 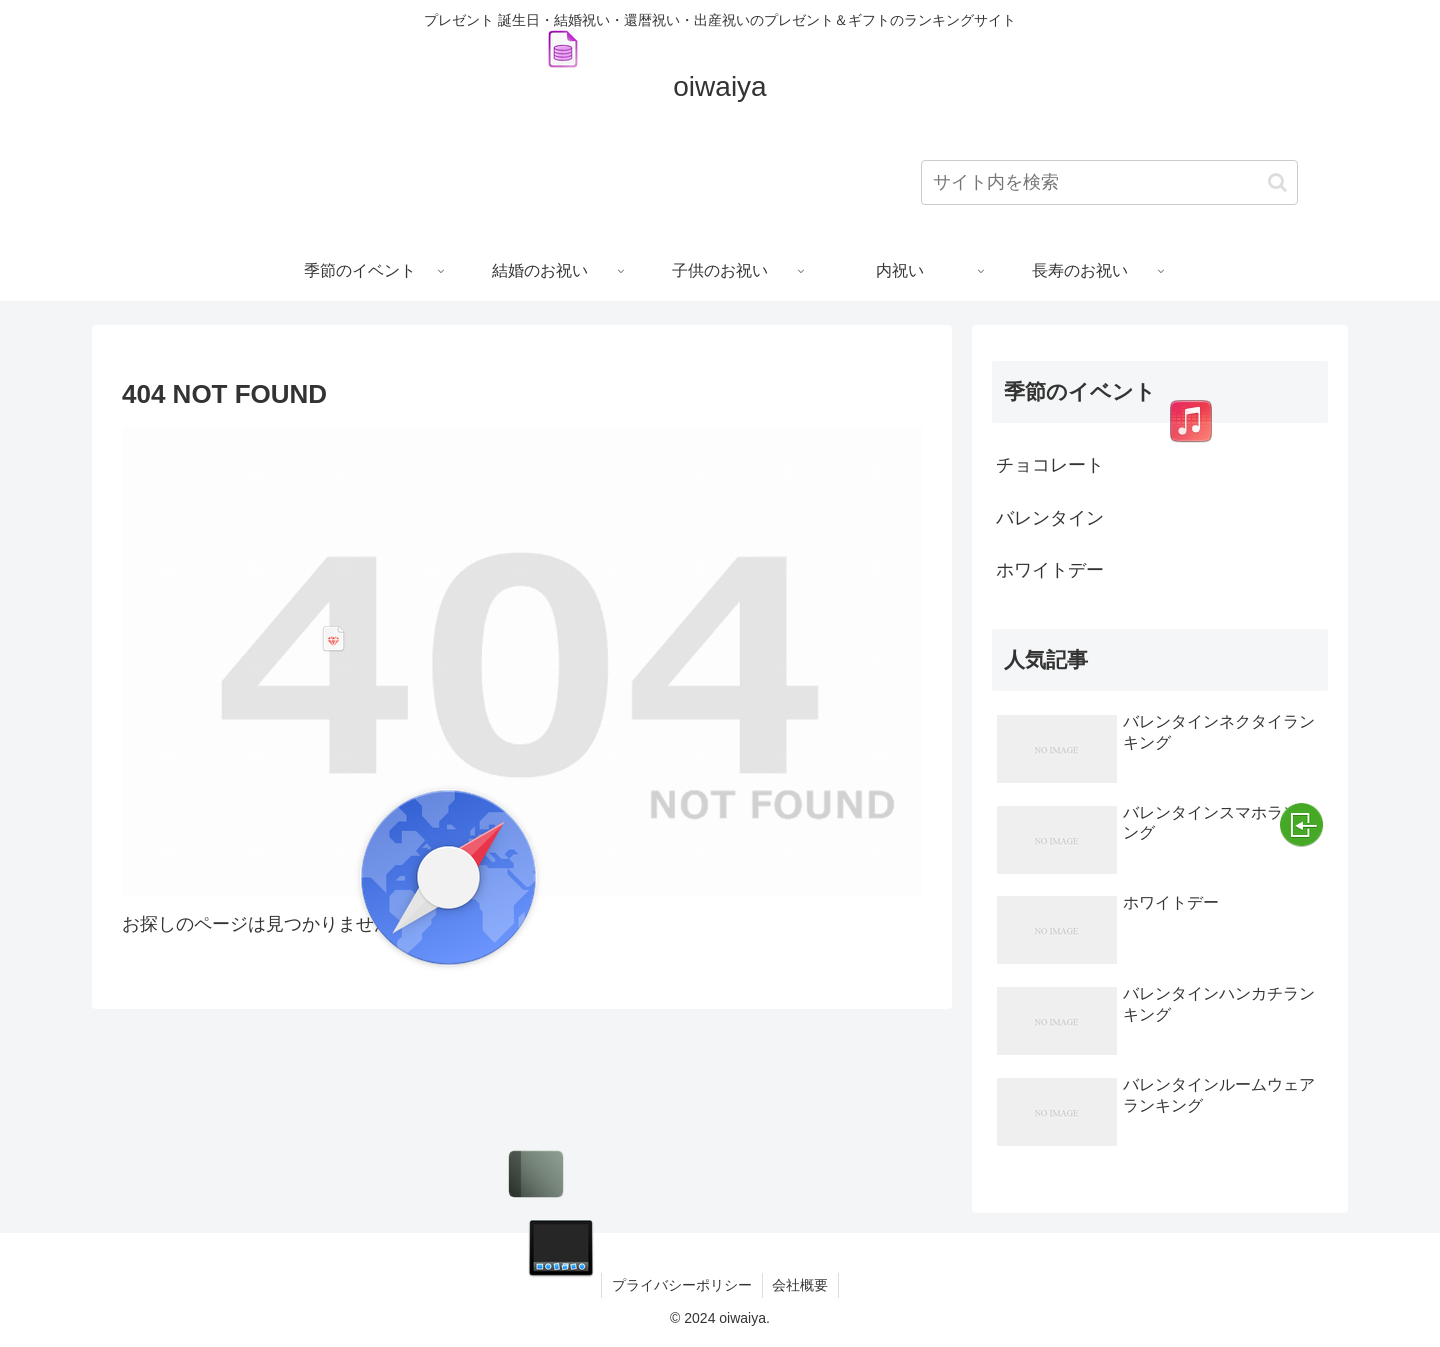 I want to click on log out of the current session, so click(x=1302, y=825).